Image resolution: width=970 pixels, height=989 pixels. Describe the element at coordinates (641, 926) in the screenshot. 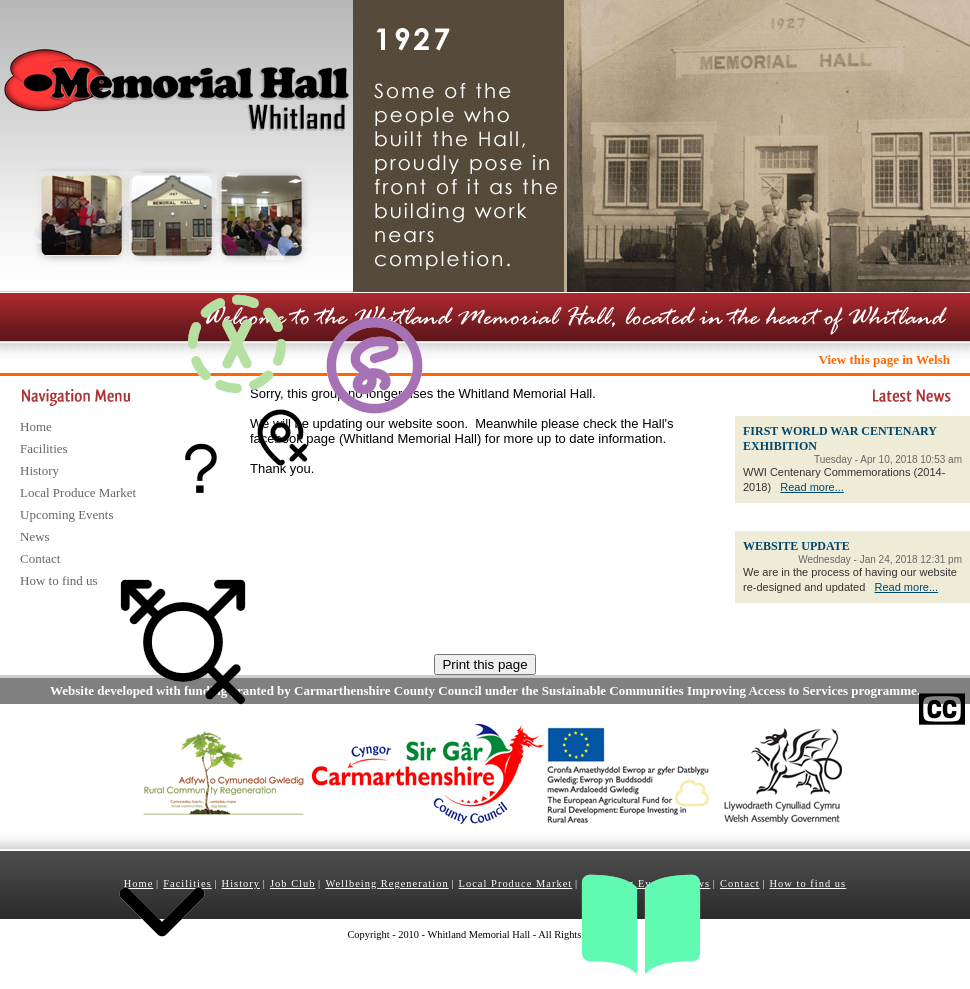

I see `open reading or library section` at that location.